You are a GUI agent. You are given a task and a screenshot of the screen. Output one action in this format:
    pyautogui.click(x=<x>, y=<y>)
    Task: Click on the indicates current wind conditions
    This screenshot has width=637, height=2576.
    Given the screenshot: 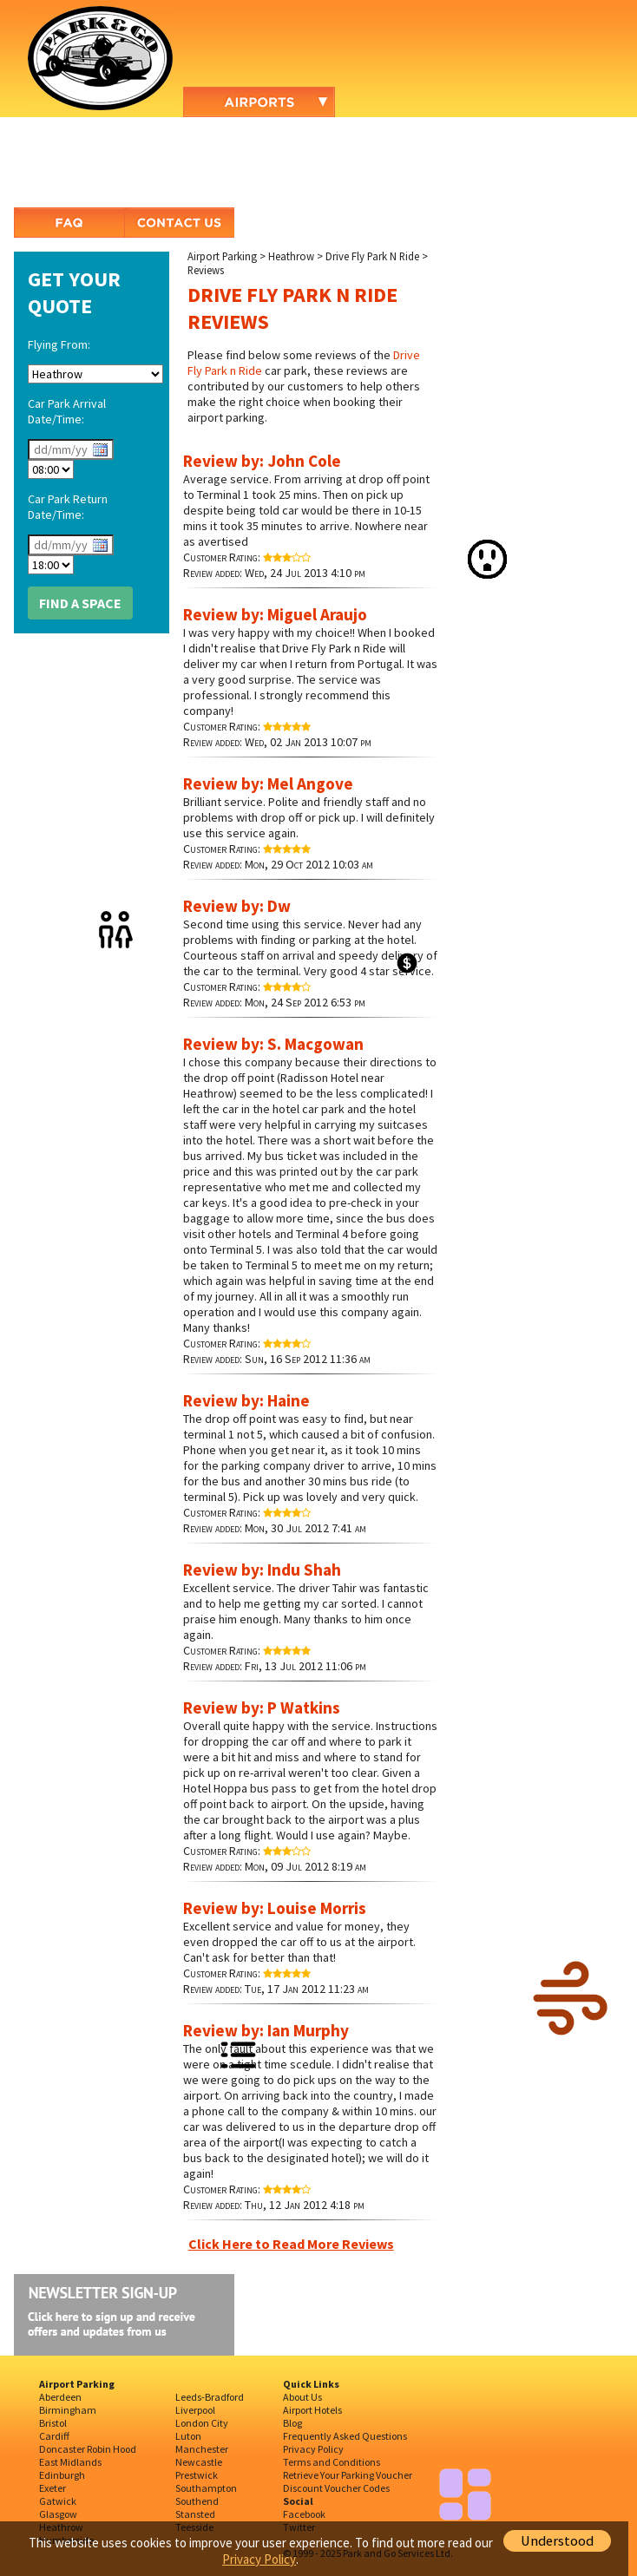 What is the action you would take?
    pyautogui.click(x=570, y=1998)
    